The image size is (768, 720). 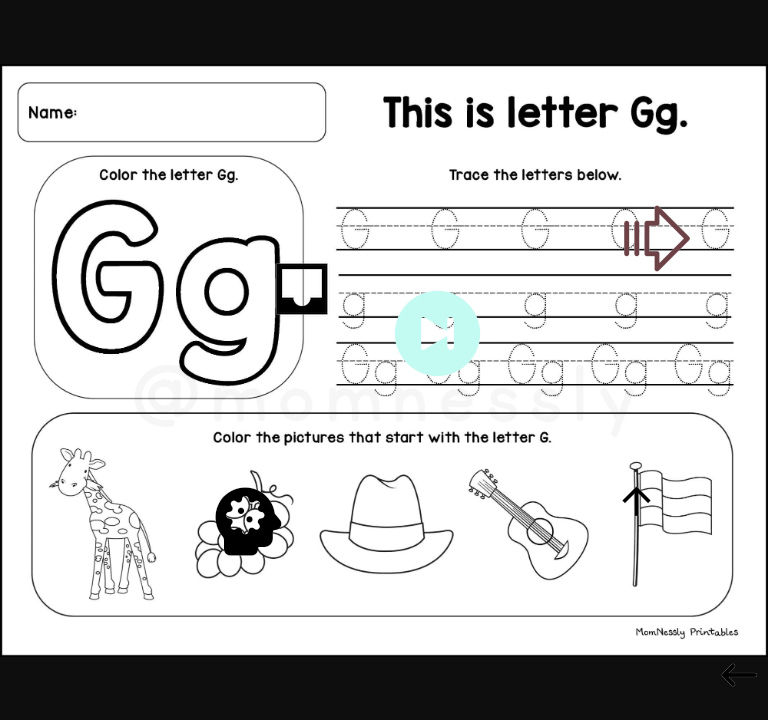 I want to click on skip forward or advance to next item, so click(x=654, y=238).